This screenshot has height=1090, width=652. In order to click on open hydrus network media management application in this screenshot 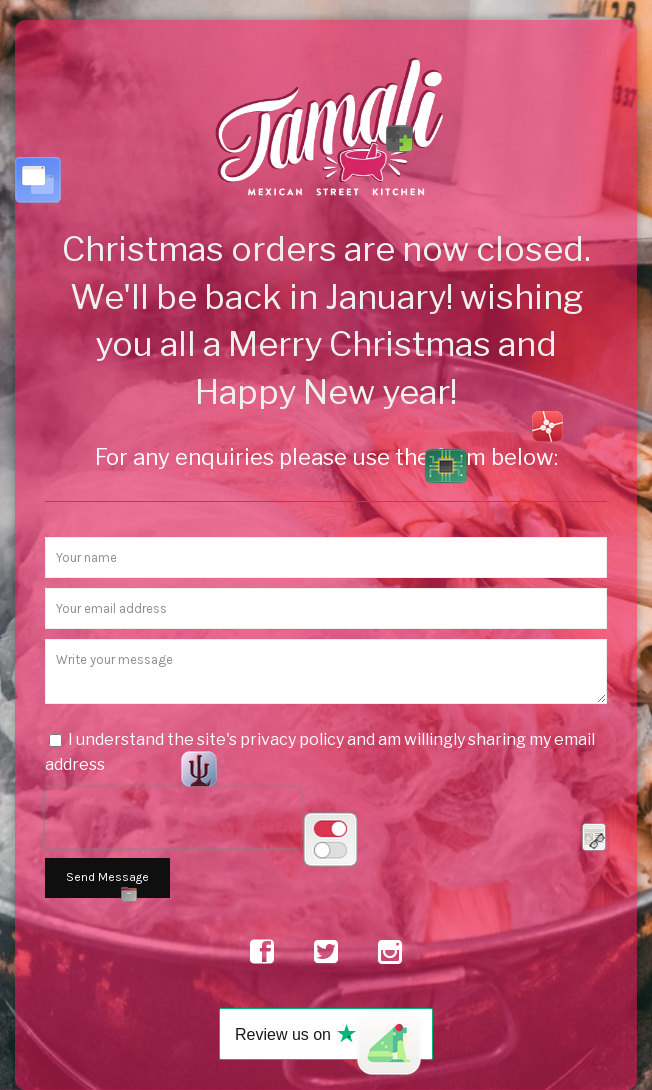, I will do `click(199, 769)`.